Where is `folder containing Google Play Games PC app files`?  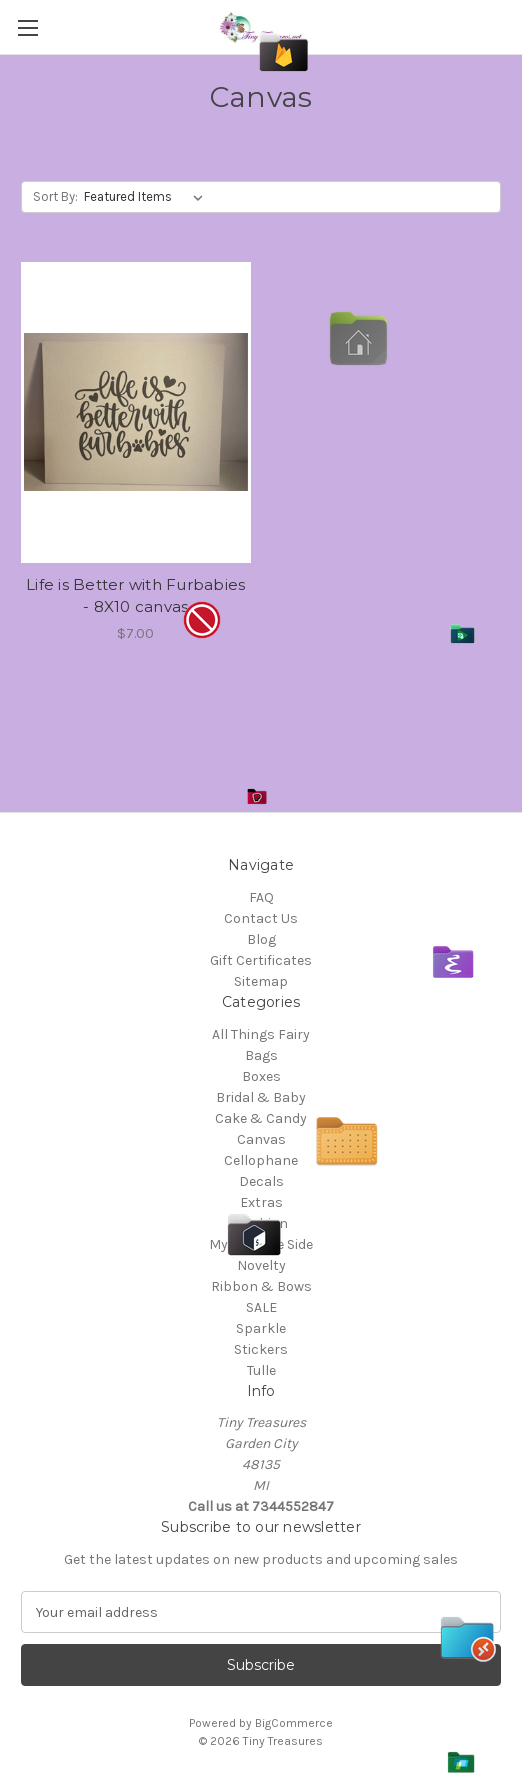
folder containing Google Play Games PC app files is located at coordinates (462, 634).